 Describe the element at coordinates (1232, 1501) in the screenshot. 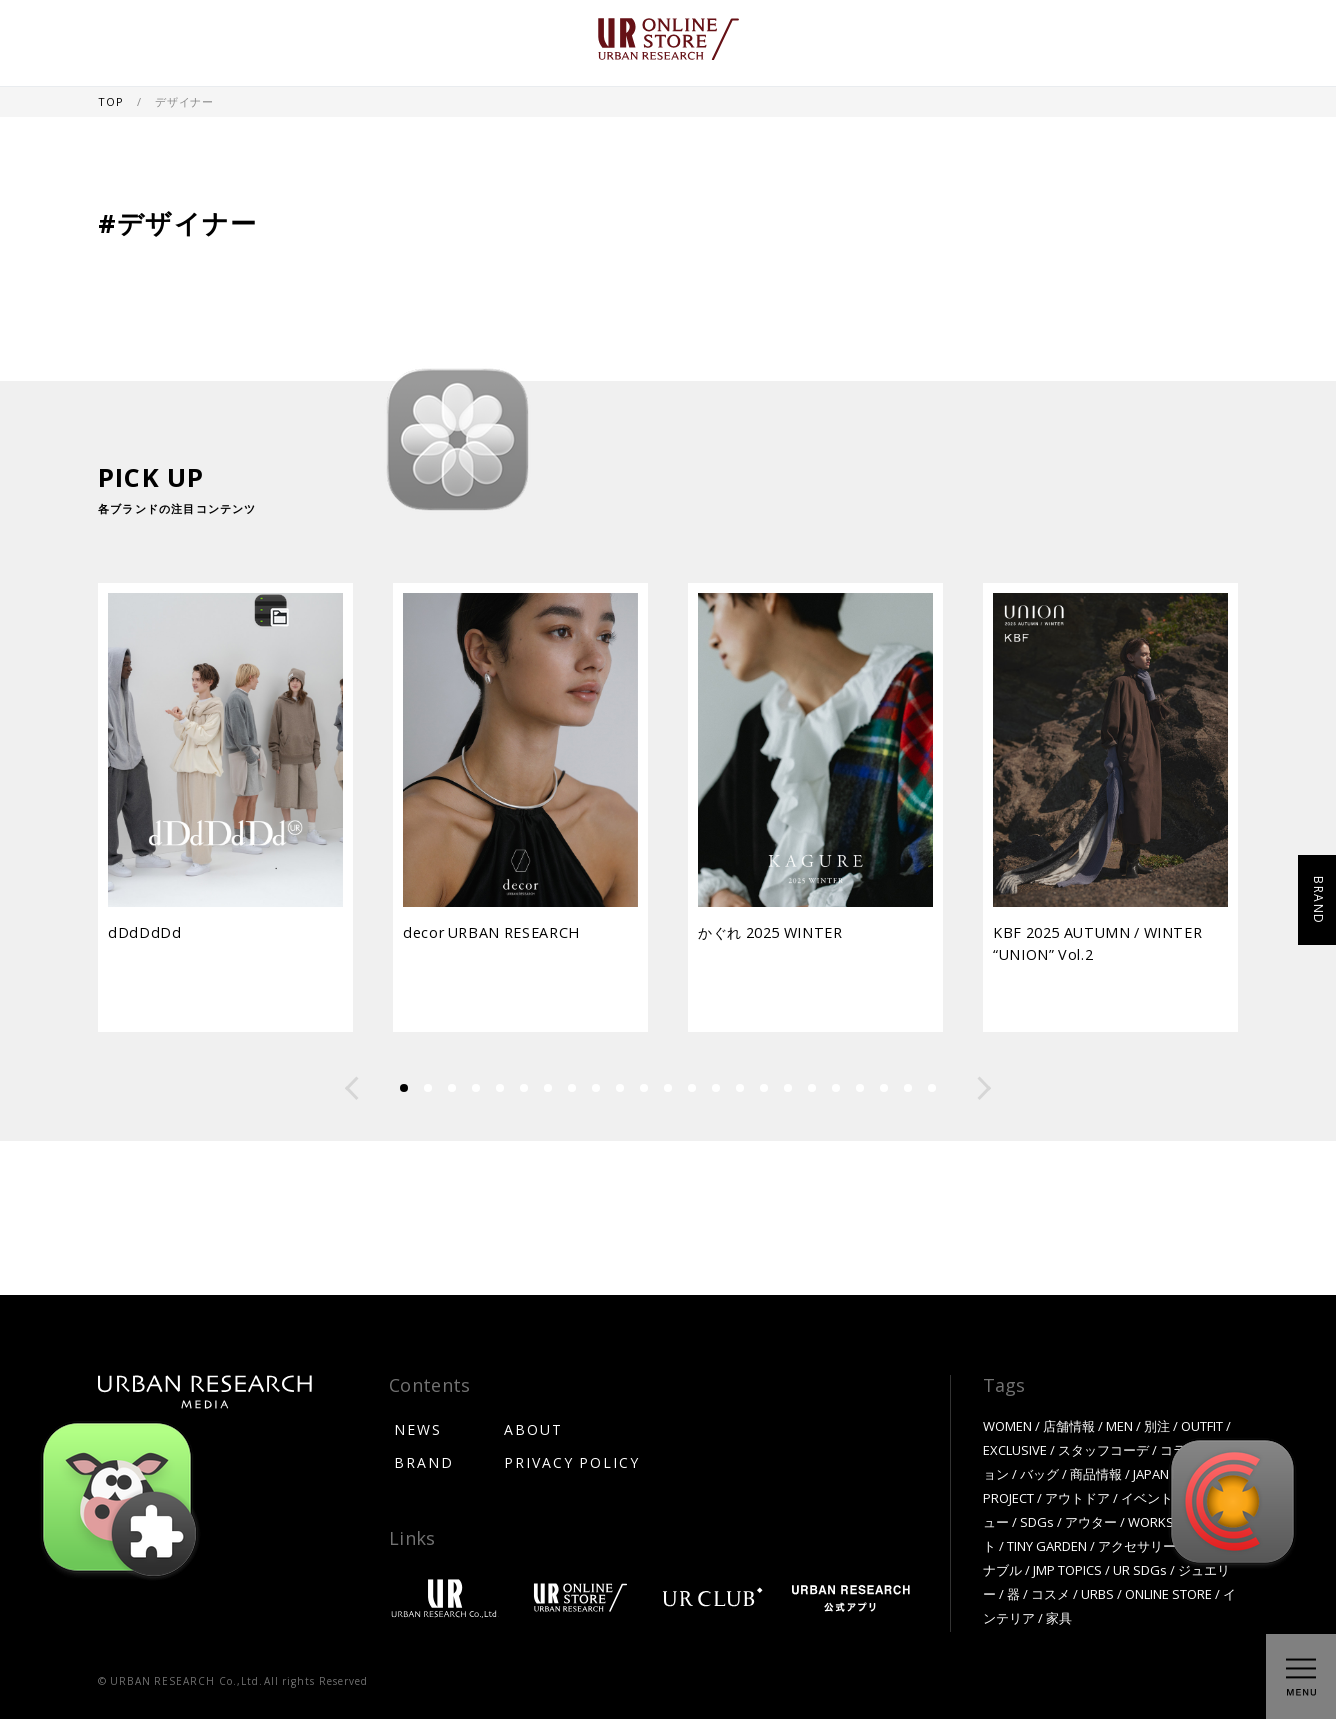

I see `launch OpenRA Command & Conquer game` at that location.